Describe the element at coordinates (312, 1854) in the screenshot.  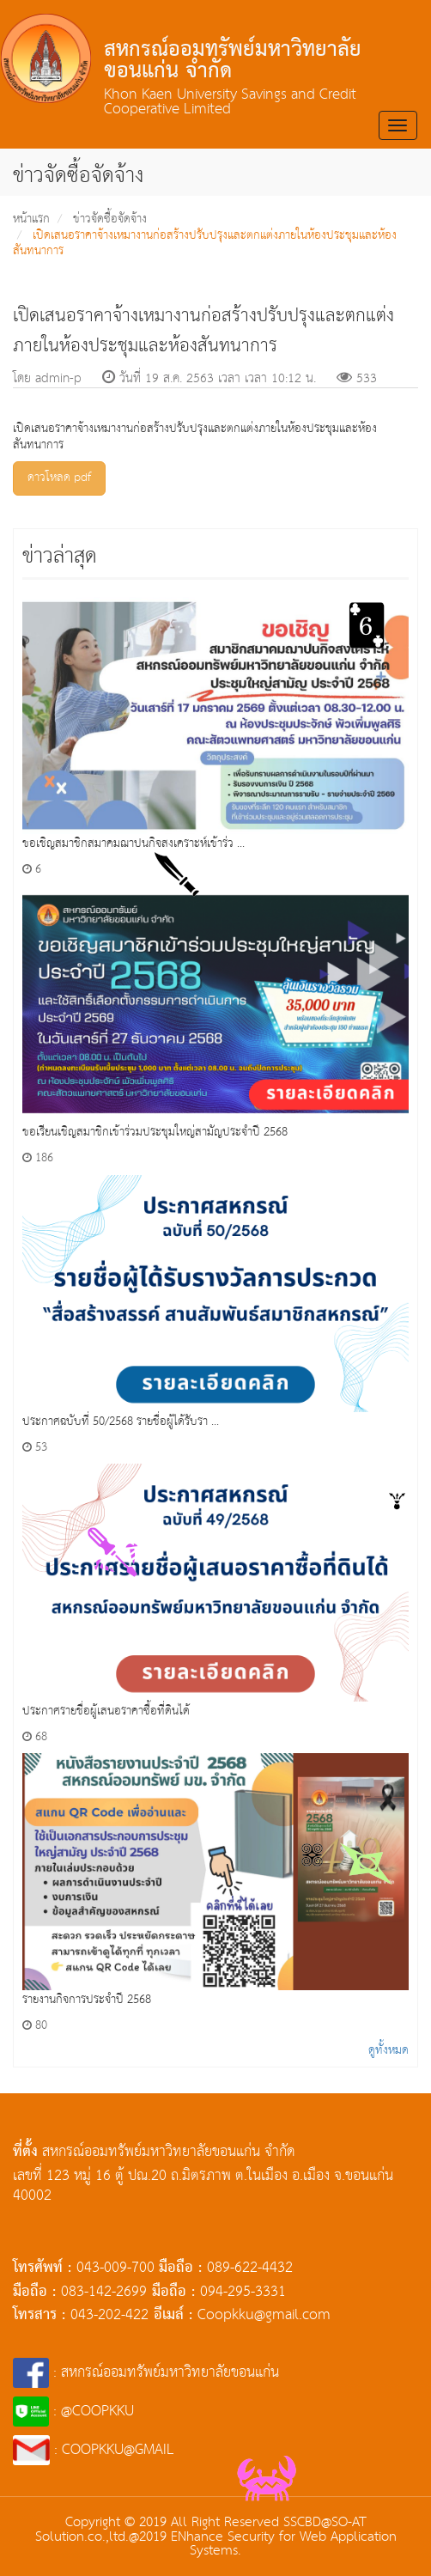
I see `dwennimmen adinkra symbol representing humility and strength` at that location.